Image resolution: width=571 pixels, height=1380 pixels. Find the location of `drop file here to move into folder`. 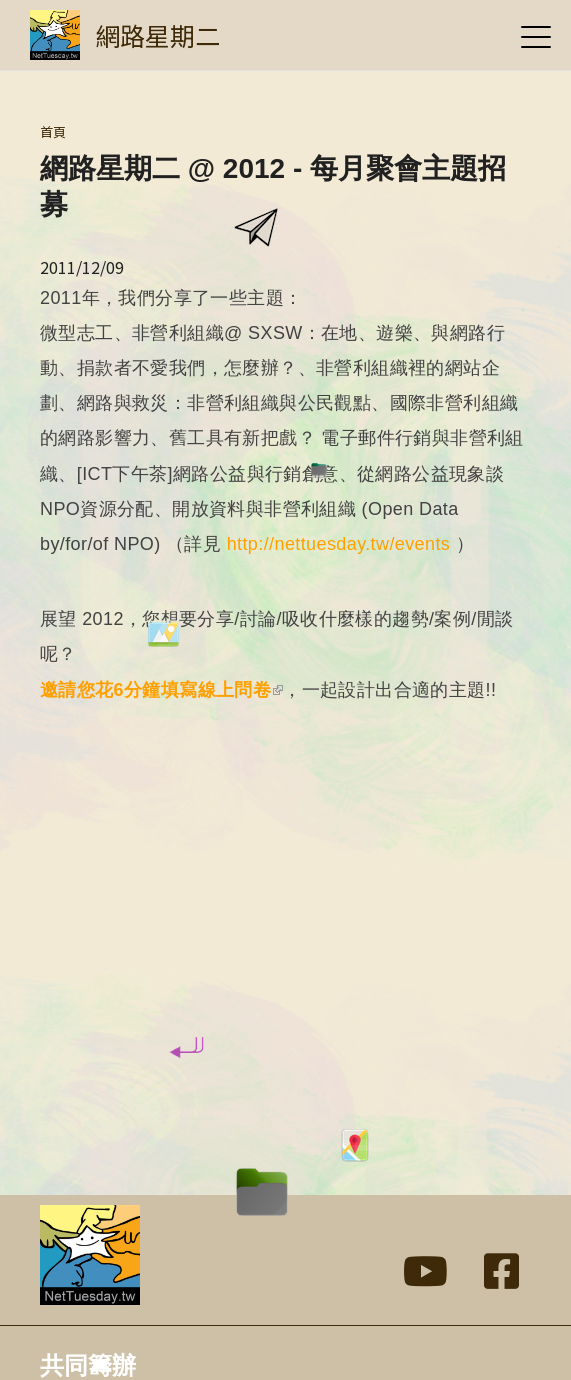

drop file here to move into folder is located at coordinates (262, 1192).